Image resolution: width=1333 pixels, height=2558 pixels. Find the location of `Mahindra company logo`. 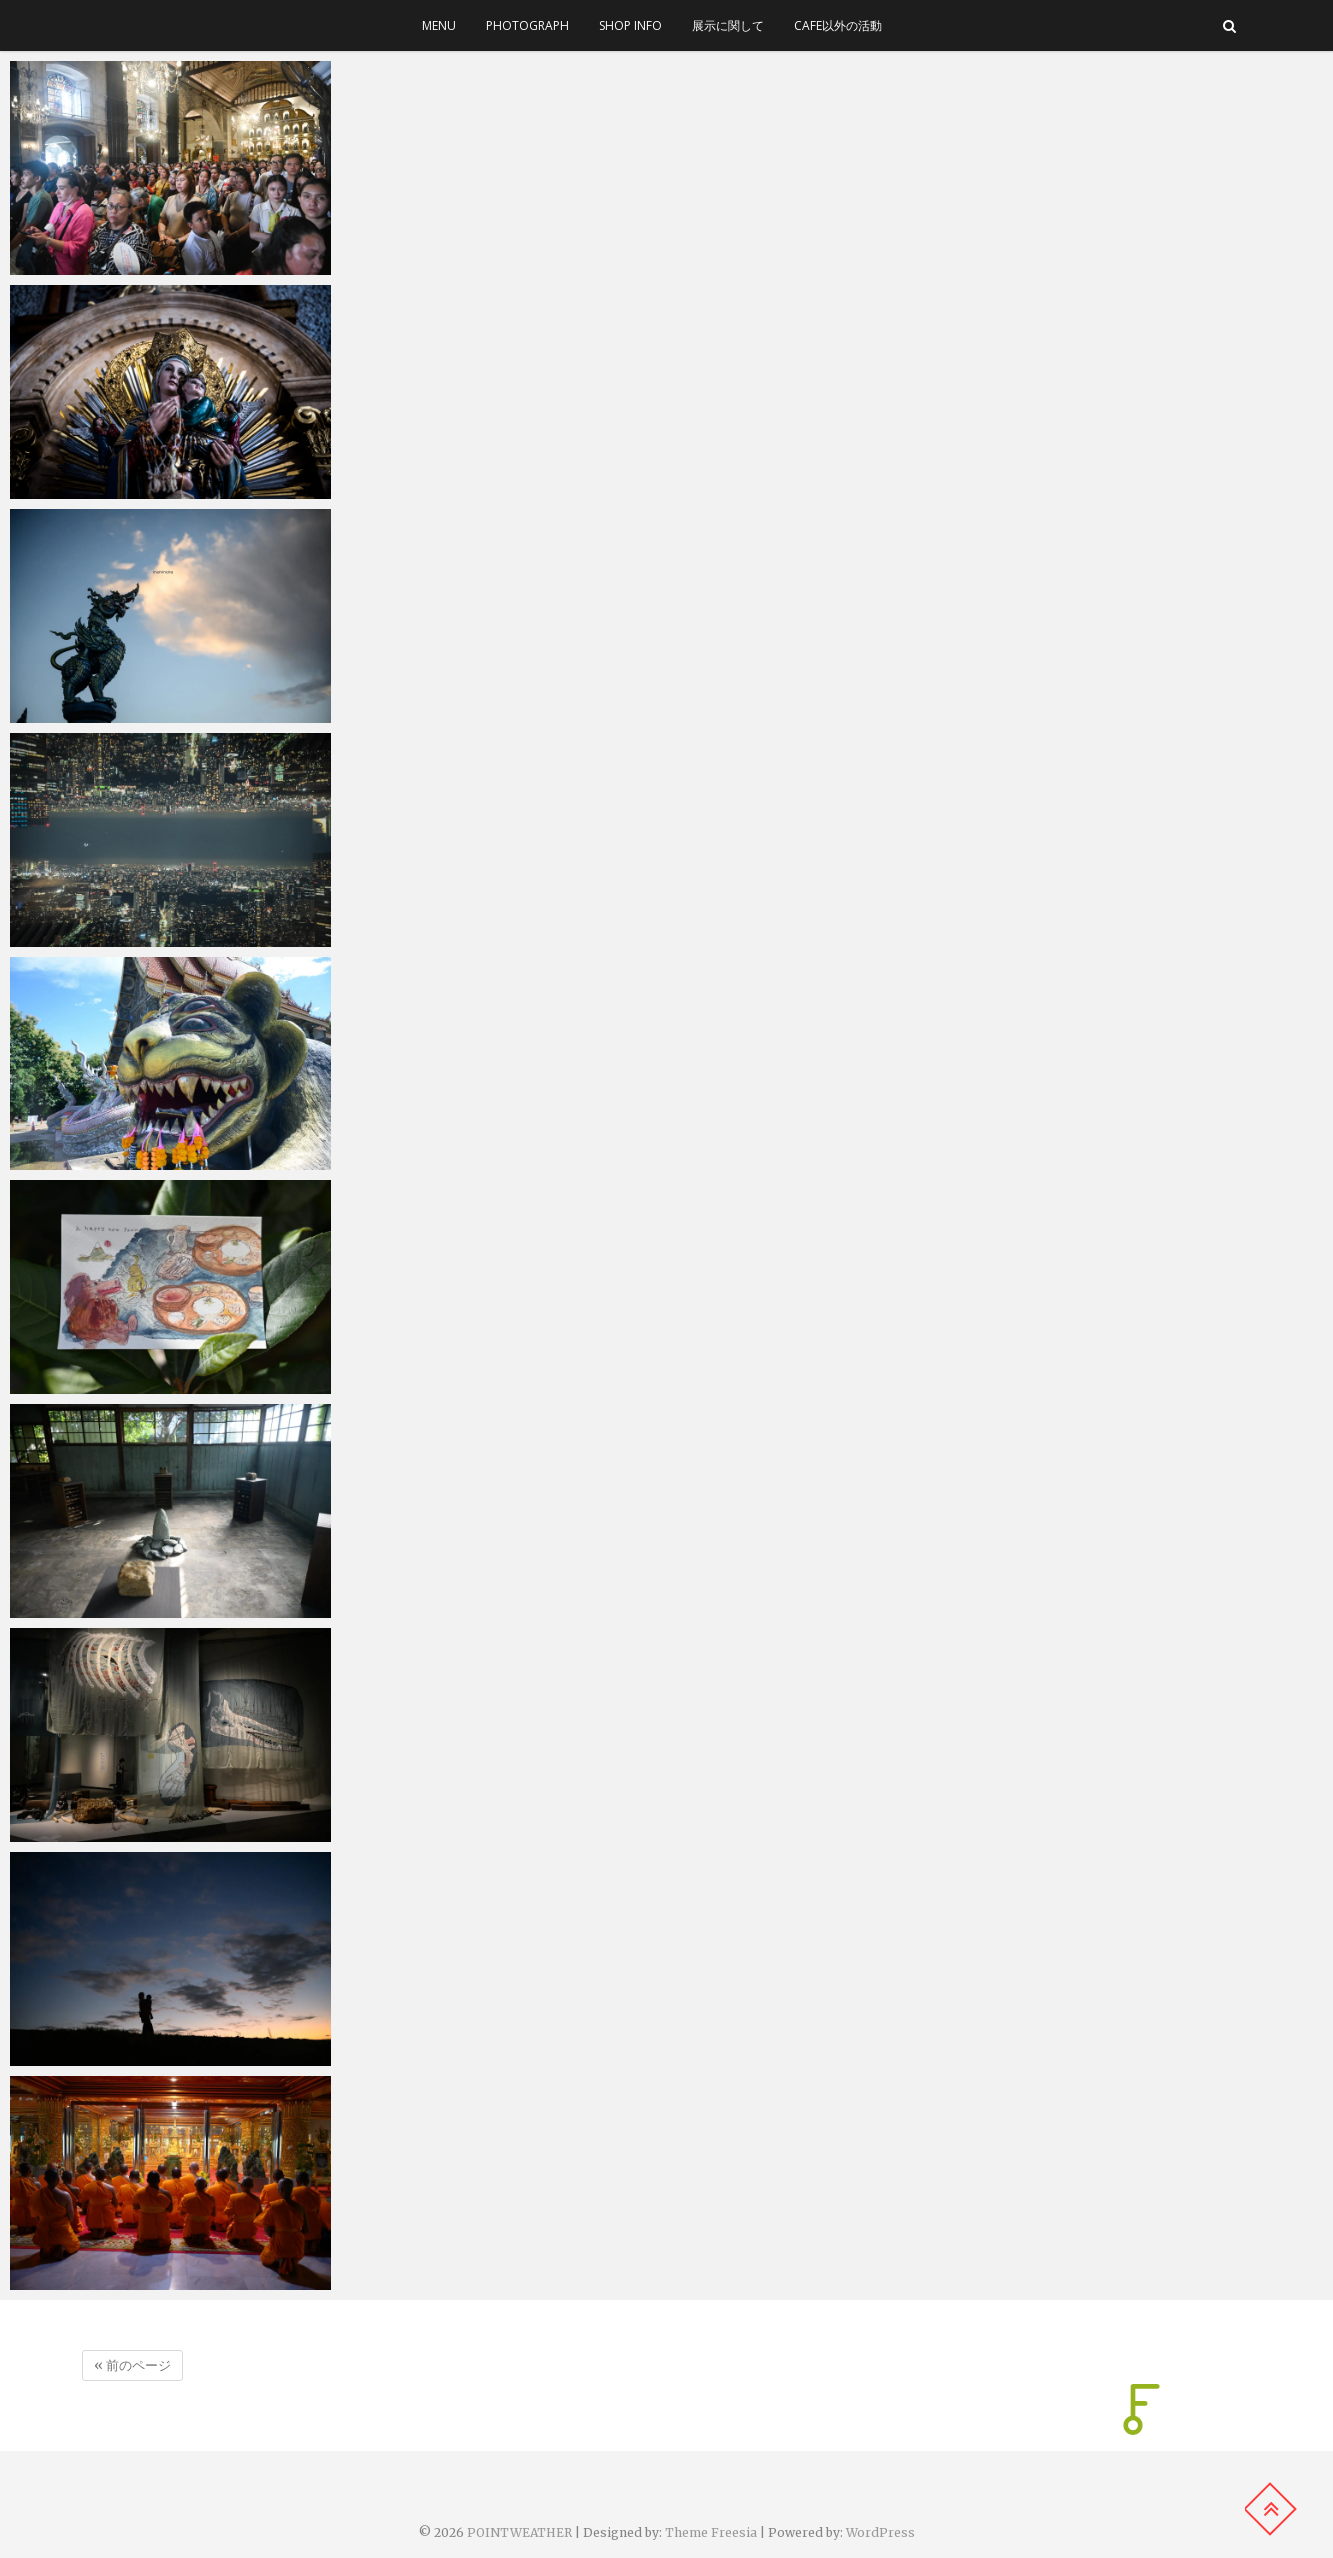

Mahindra company logo is located at coordinates (163, 572).